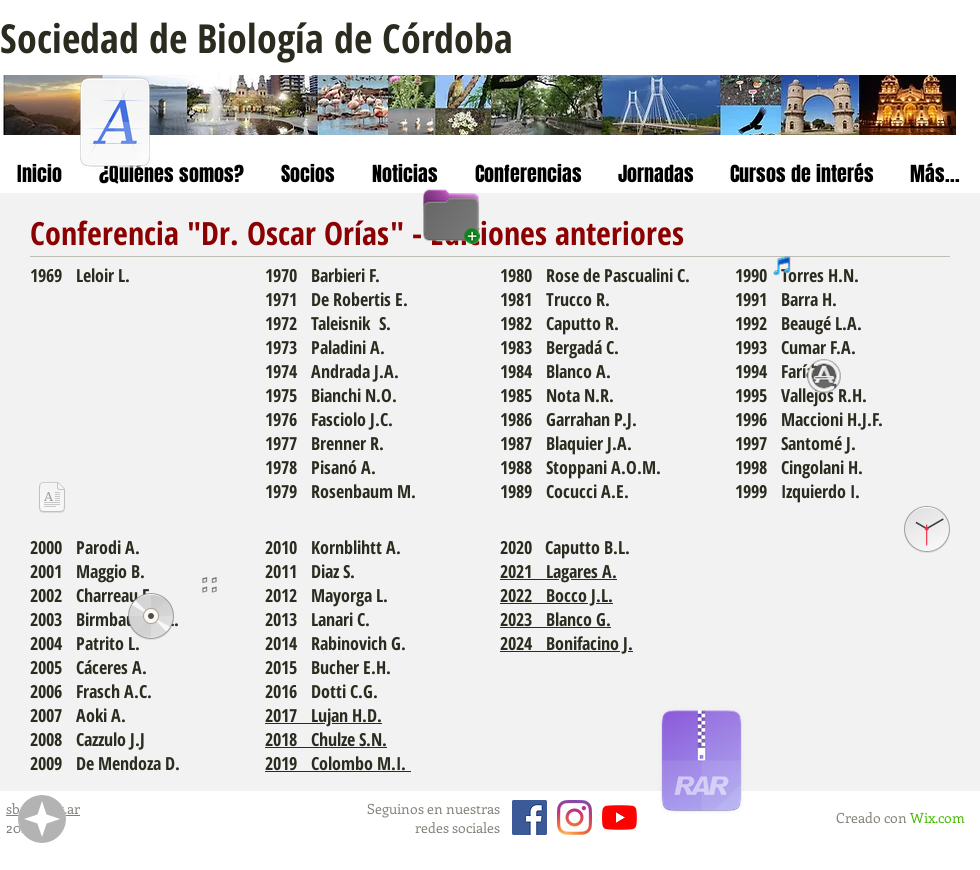 The width and height of the screenshot is (980, 870). I want to click on create a new folder, so click(451, 215).